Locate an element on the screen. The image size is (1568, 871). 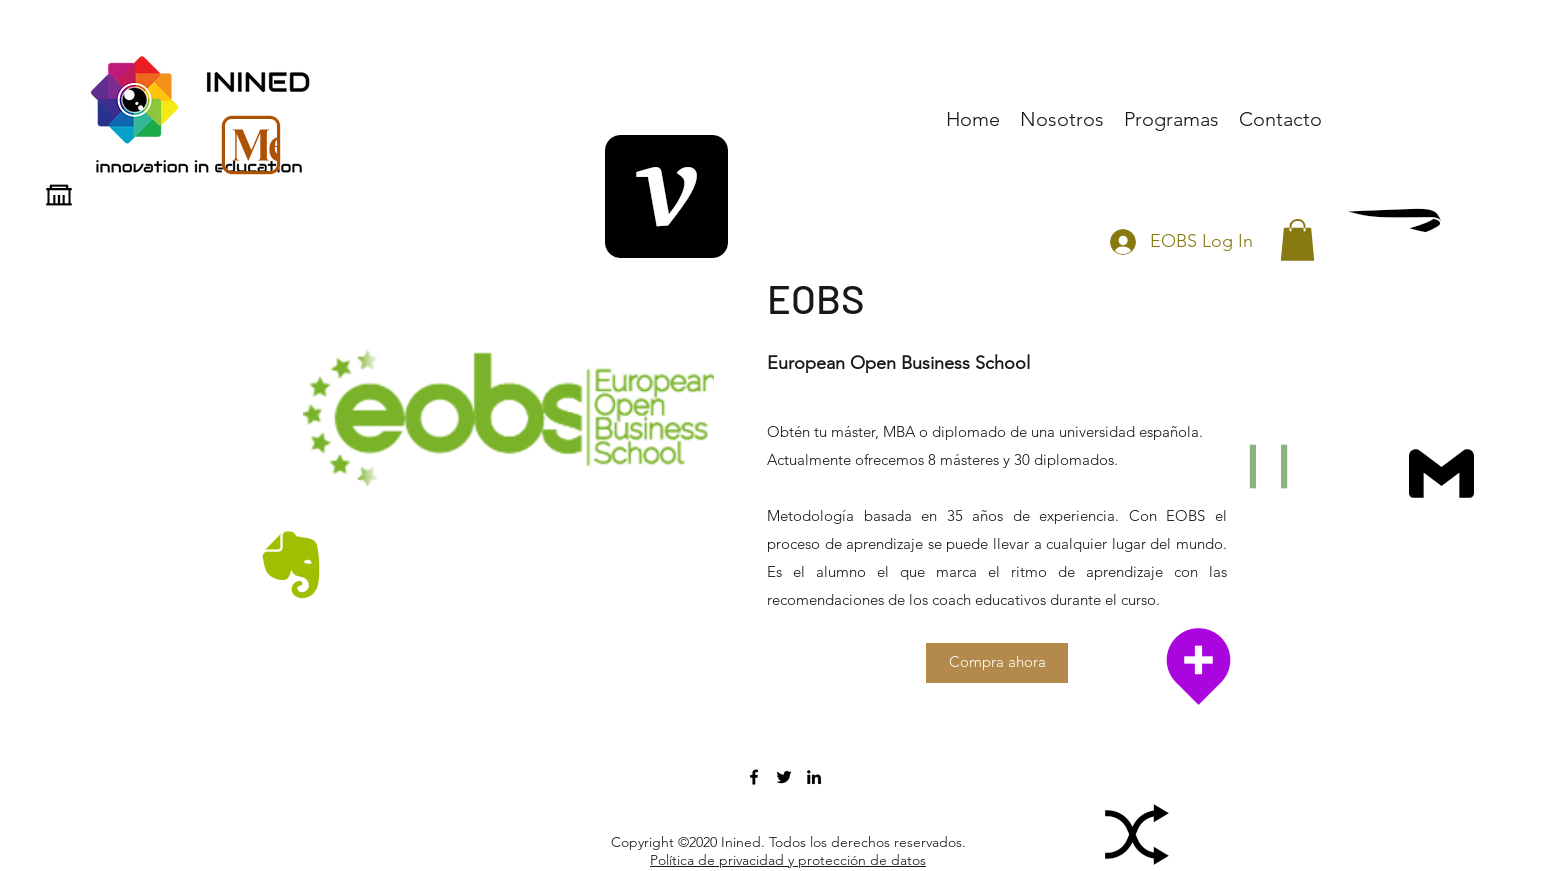
open velog blogging platform is located at coordinates (666, 196).